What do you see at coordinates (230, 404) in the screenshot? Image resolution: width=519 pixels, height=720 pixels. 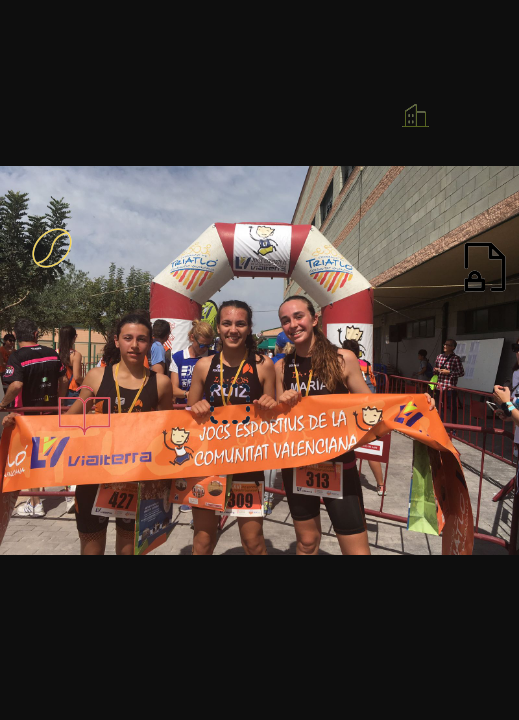 I see `select or define a region` at bounding box center [230, 404].